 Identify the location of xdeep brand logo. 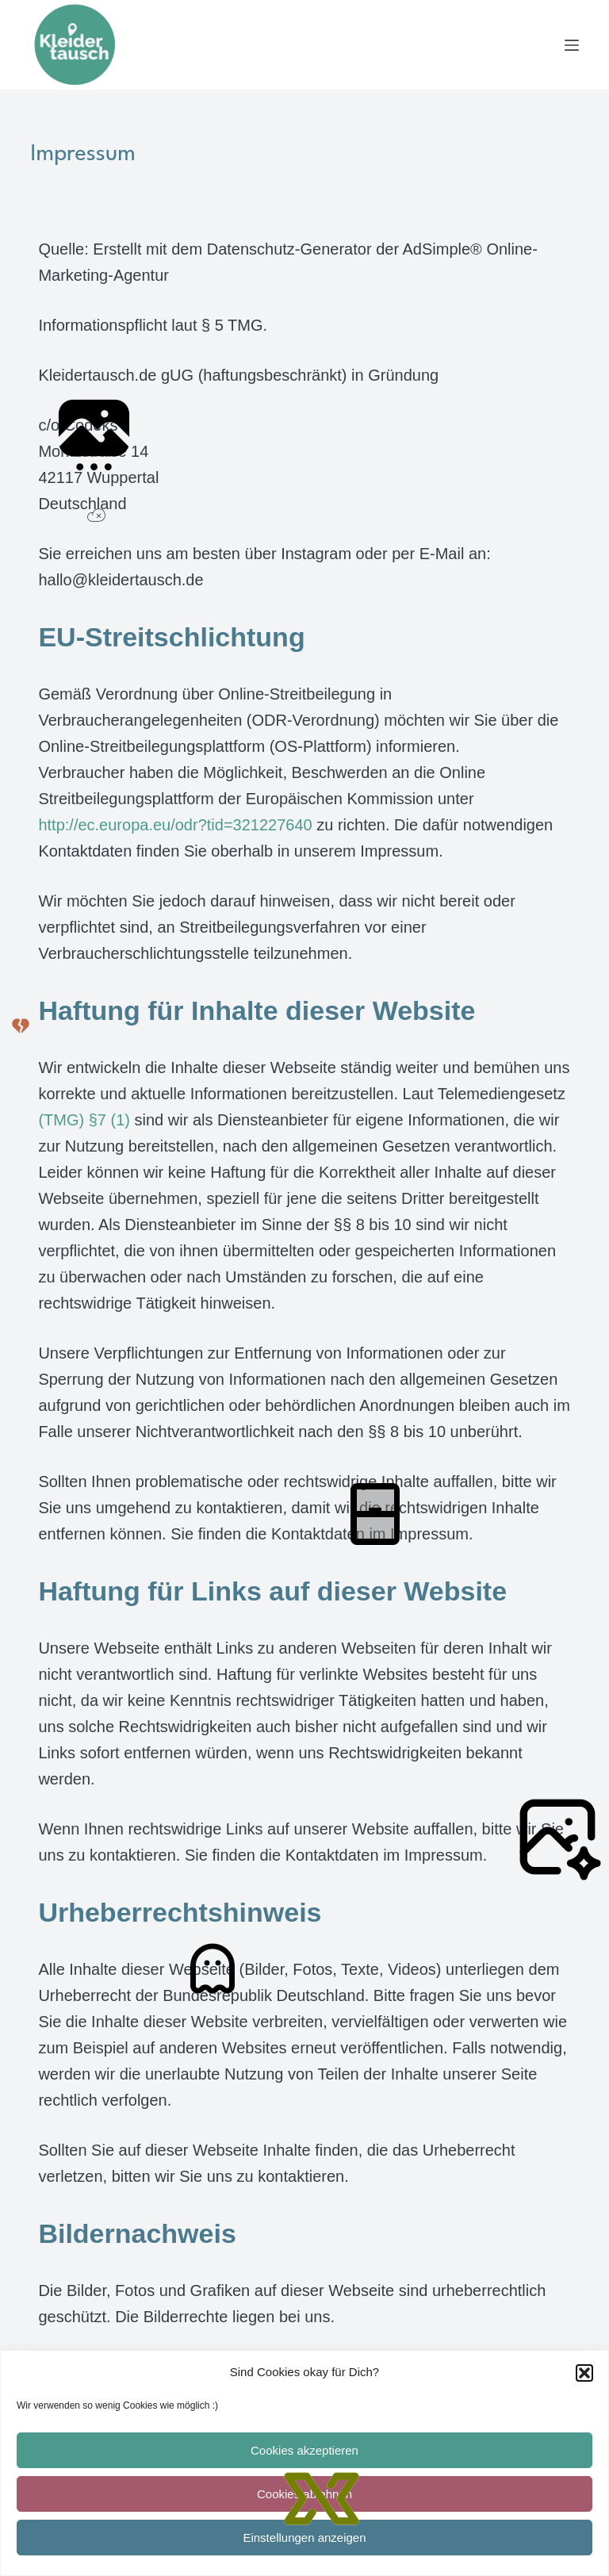
(321, 2498).